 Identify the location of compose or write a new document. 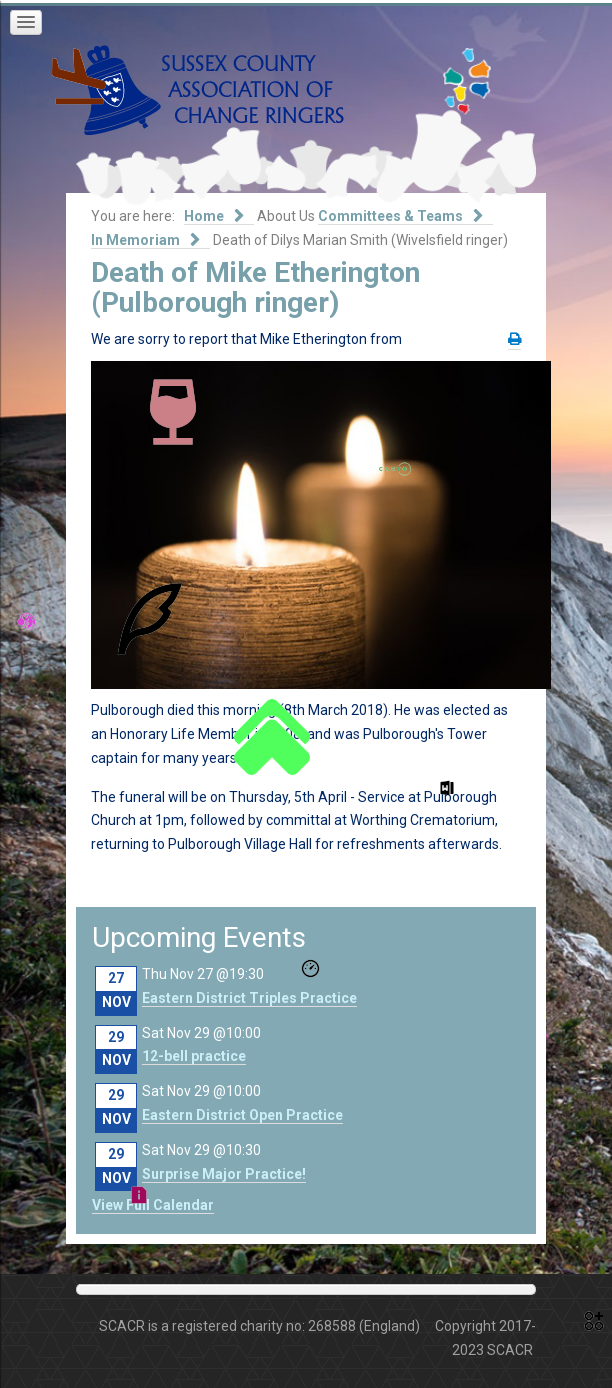
(150, 619).